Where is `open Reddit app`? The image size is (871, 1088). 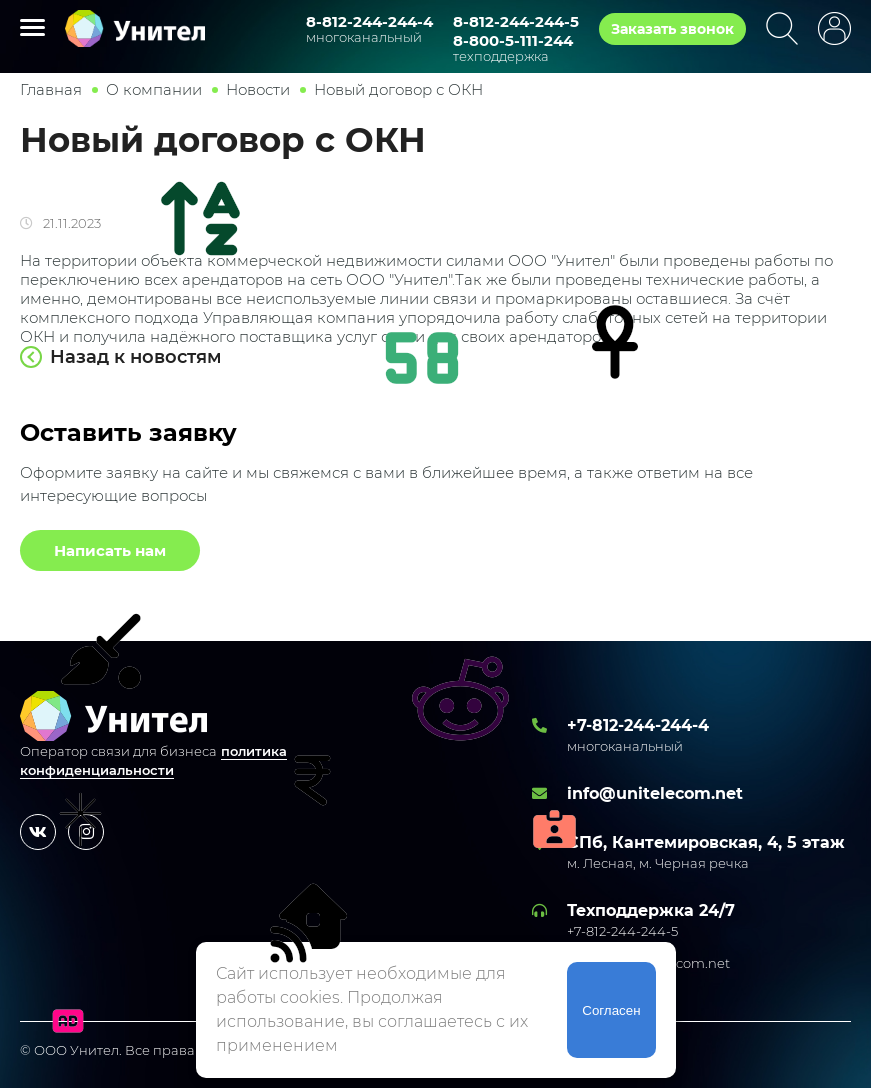 open Reddit app is located at coordinates (460, 698).